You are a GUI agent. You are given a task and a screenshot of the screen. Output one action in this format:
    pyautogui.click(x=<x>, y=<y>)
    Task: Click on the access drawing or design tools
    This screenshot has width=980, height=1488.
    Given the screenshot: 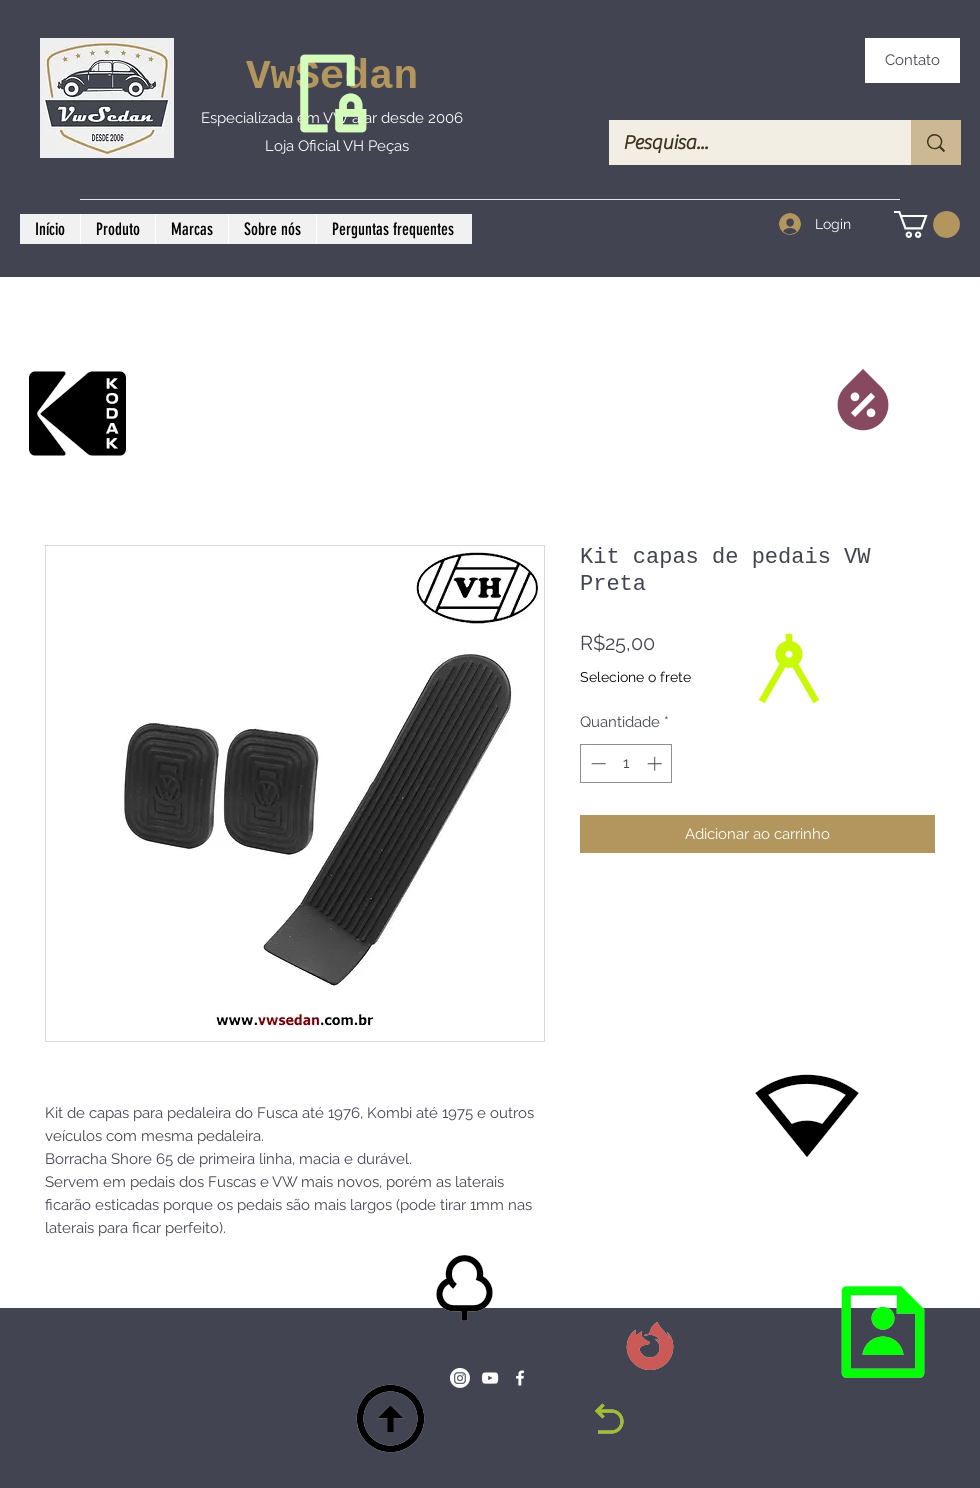 What is the action you would take?
    pyautogui.click(x=789, y=668)
    